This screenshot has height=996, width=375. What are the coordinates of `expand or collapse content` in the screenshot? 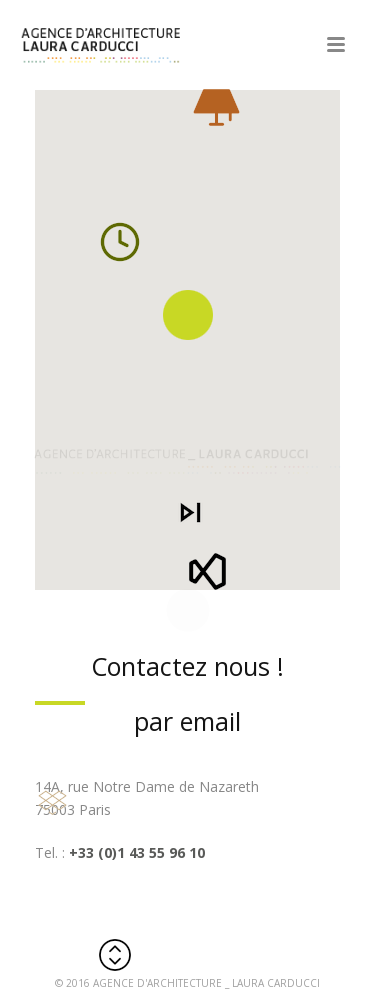 It's located at (115, 955).